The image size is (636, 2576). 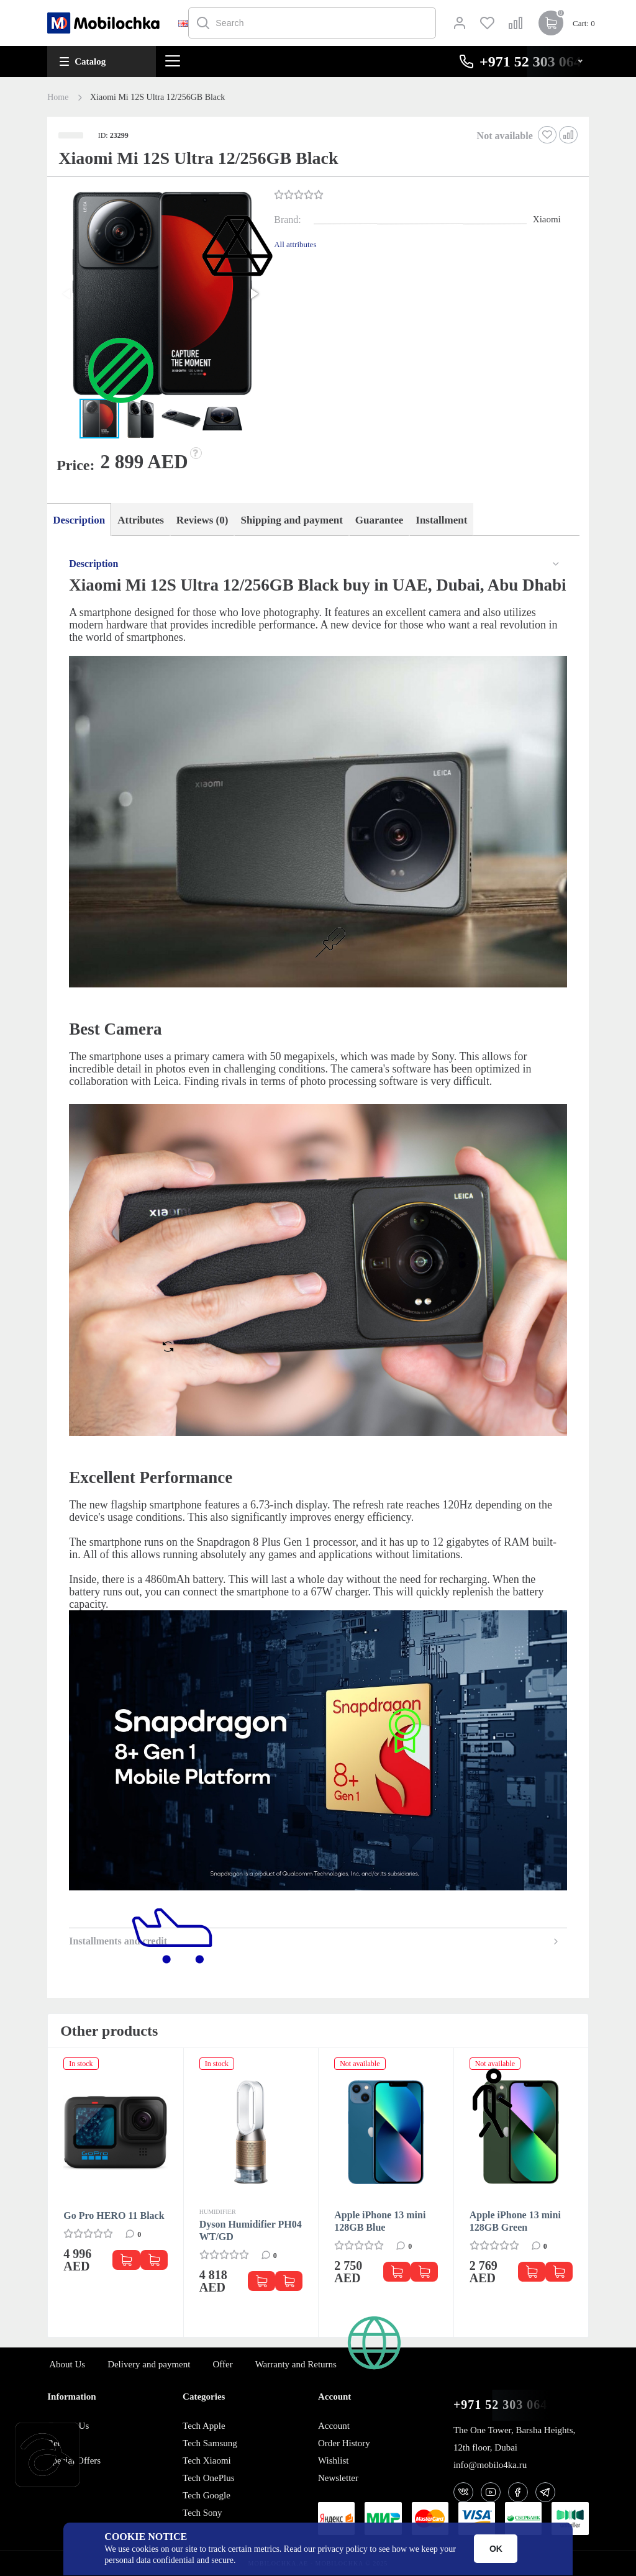 What do you see at coordinates (168, 1346) in the screenshot?
I see `refresh or reload content` at bounding box center [168, 1346].